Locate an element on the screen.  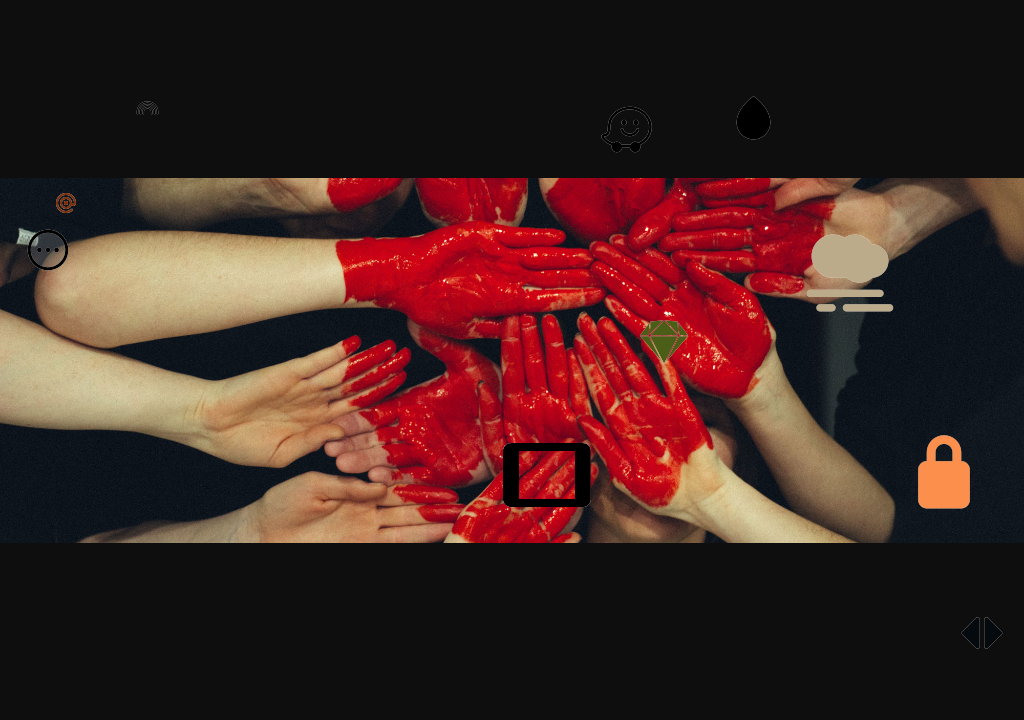
adjust horizontal spacing or position is located at coordinates (982, 633).